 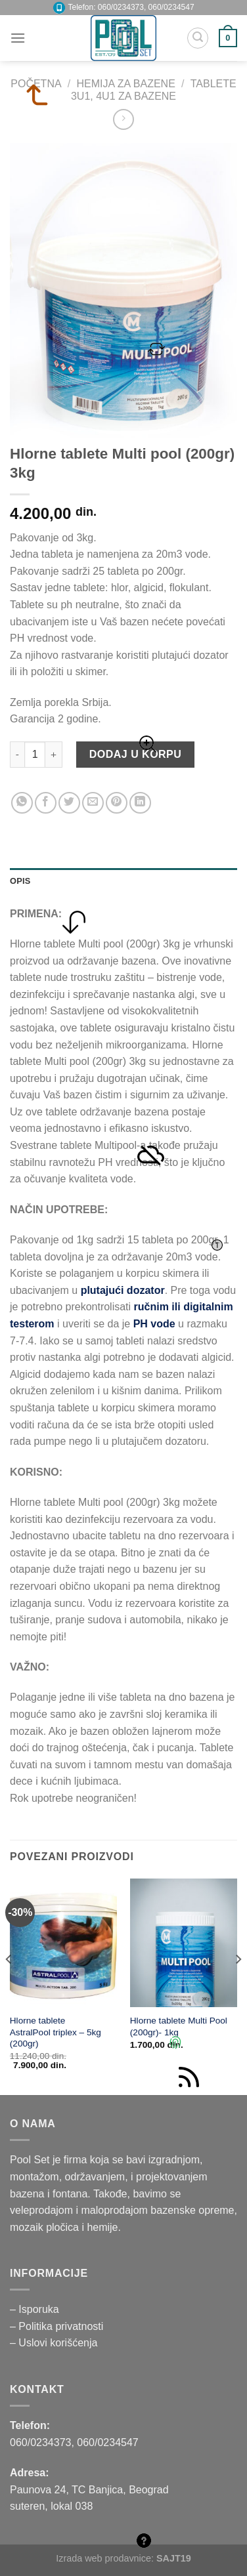 What do you see at coordinates (156, 349) in the screenshot?
I see `refresh or reload content` at bounding box center [156, 349].